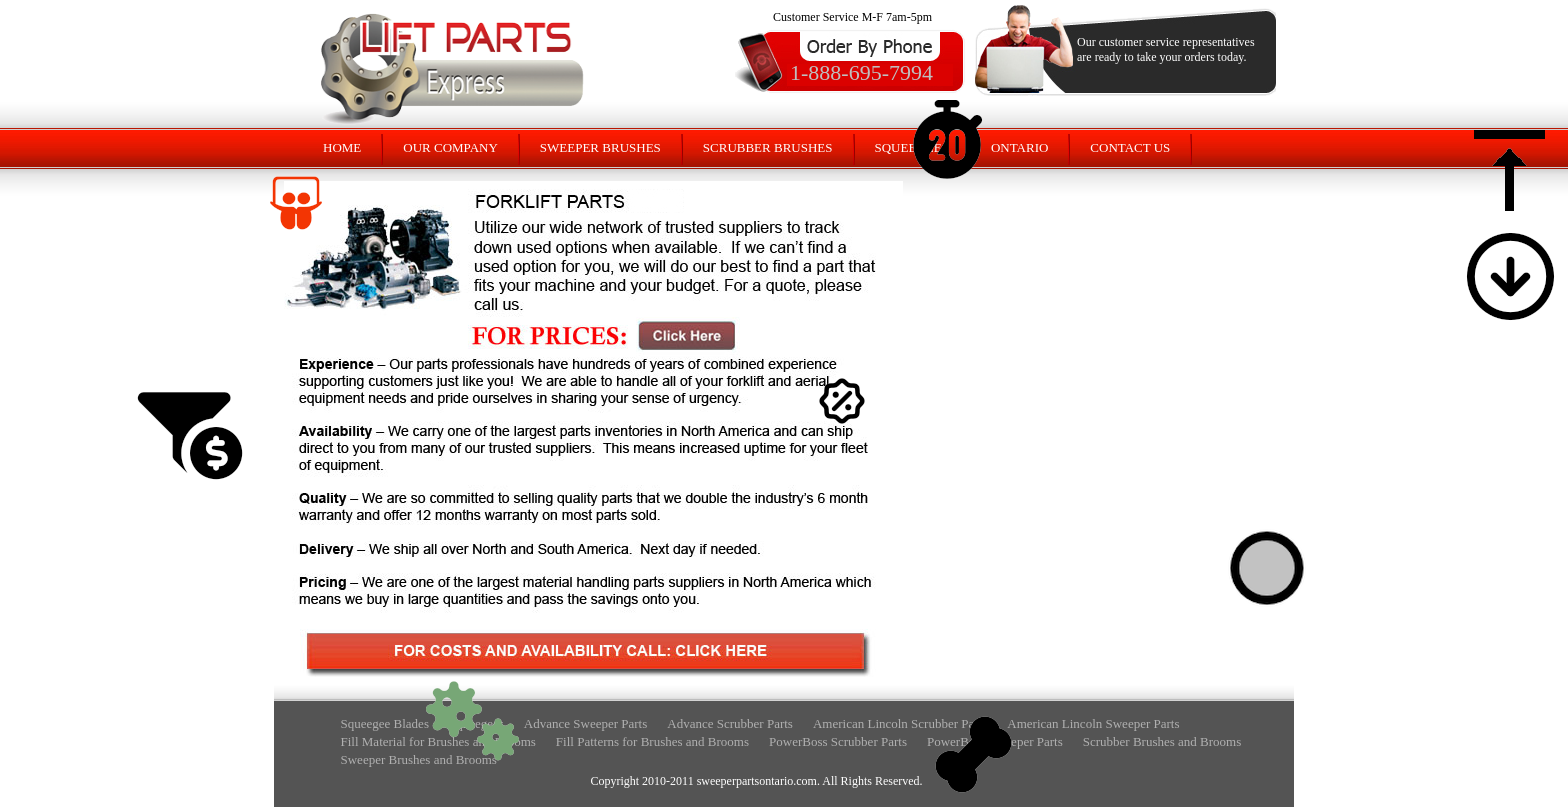 This screenshot has width=1568, height=807. I want to click on view detected viruses or threats, so click(472, 718).